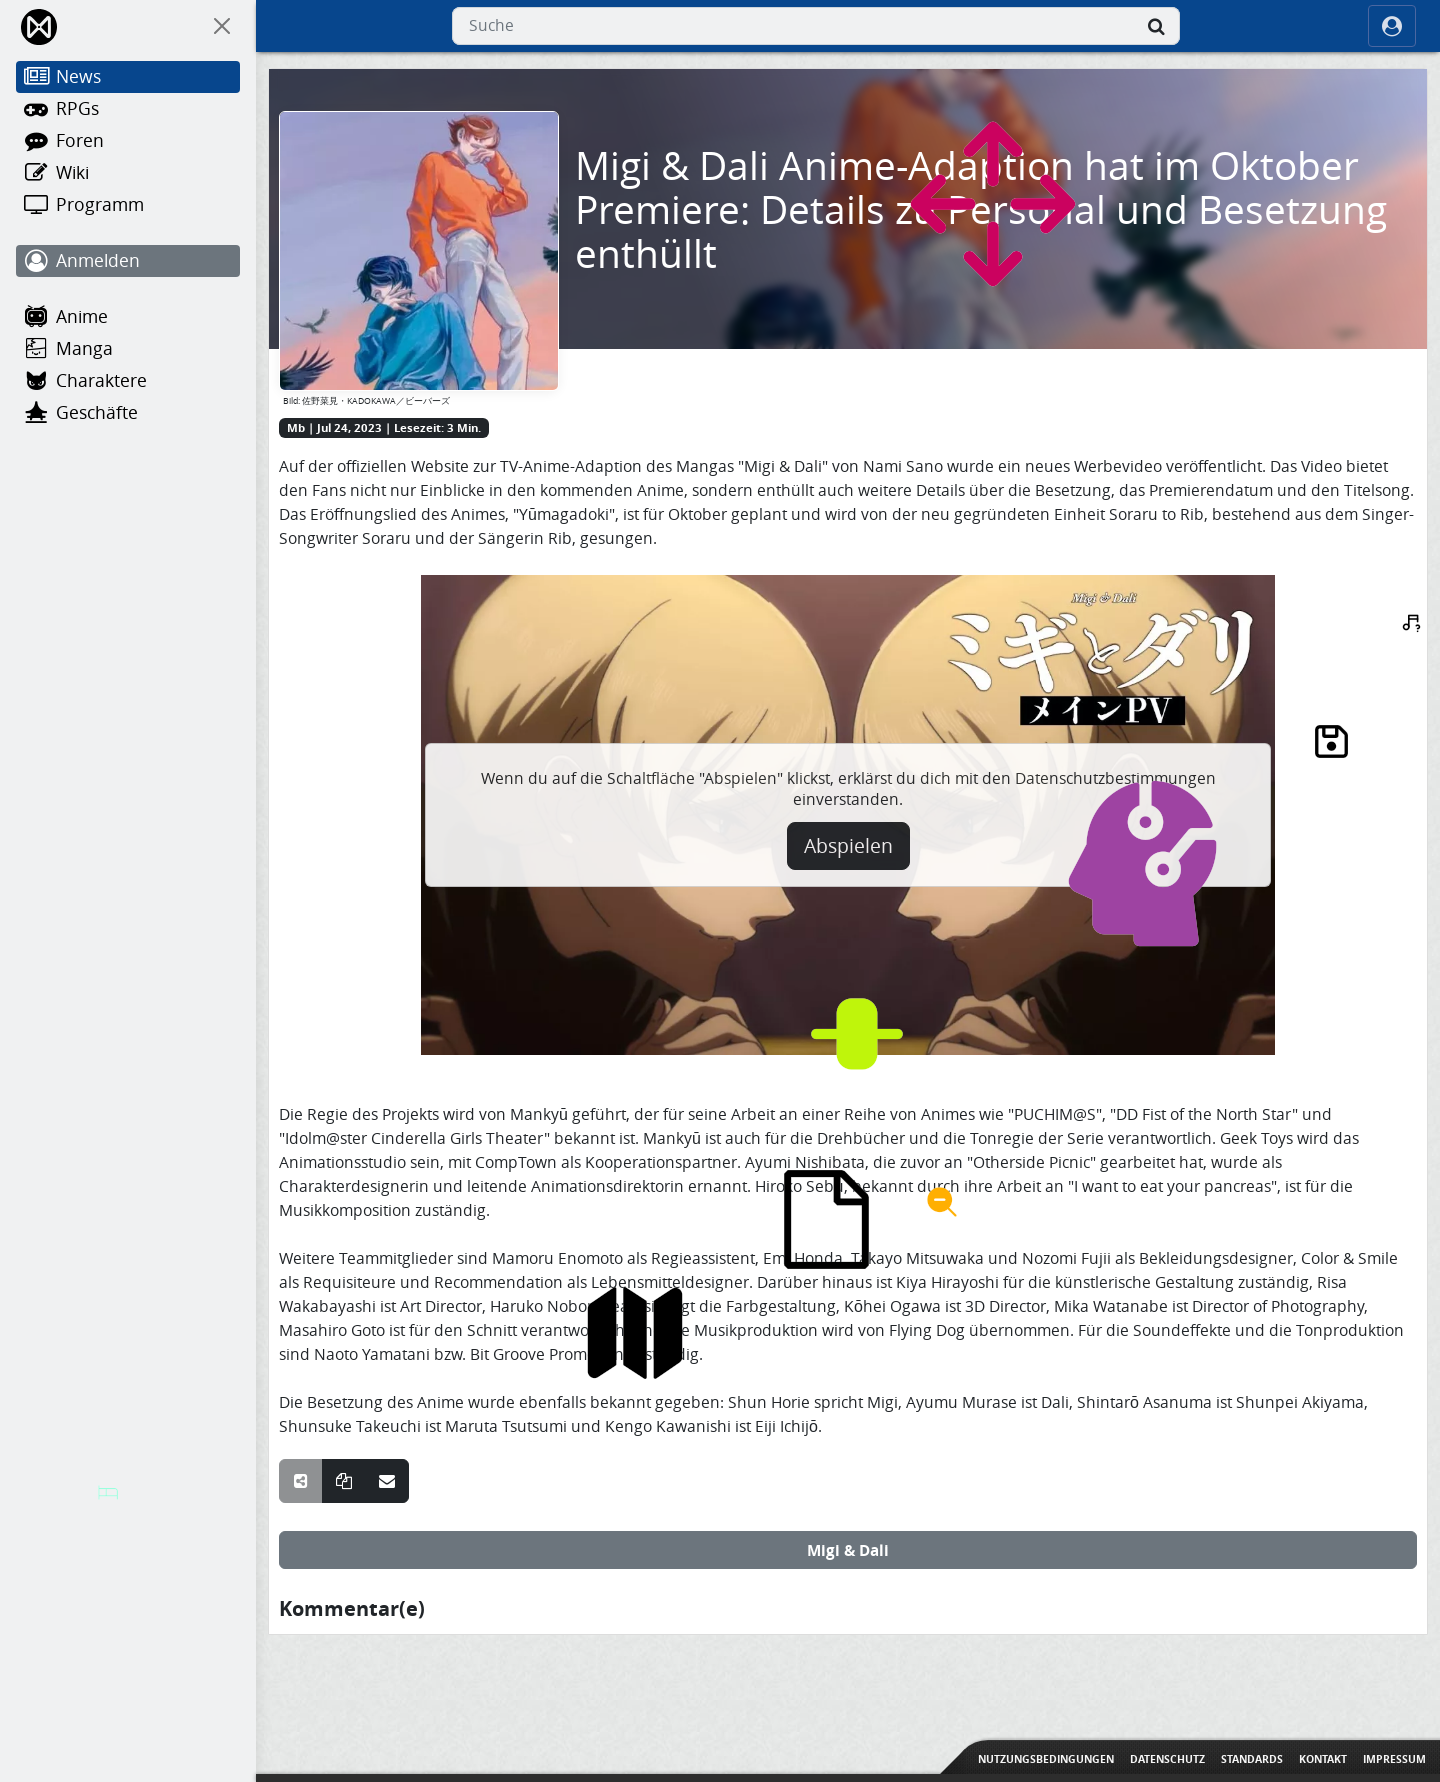 This screenshot has height=1782, width=1440. I want to click on save current file or document, so click(1331, 741).